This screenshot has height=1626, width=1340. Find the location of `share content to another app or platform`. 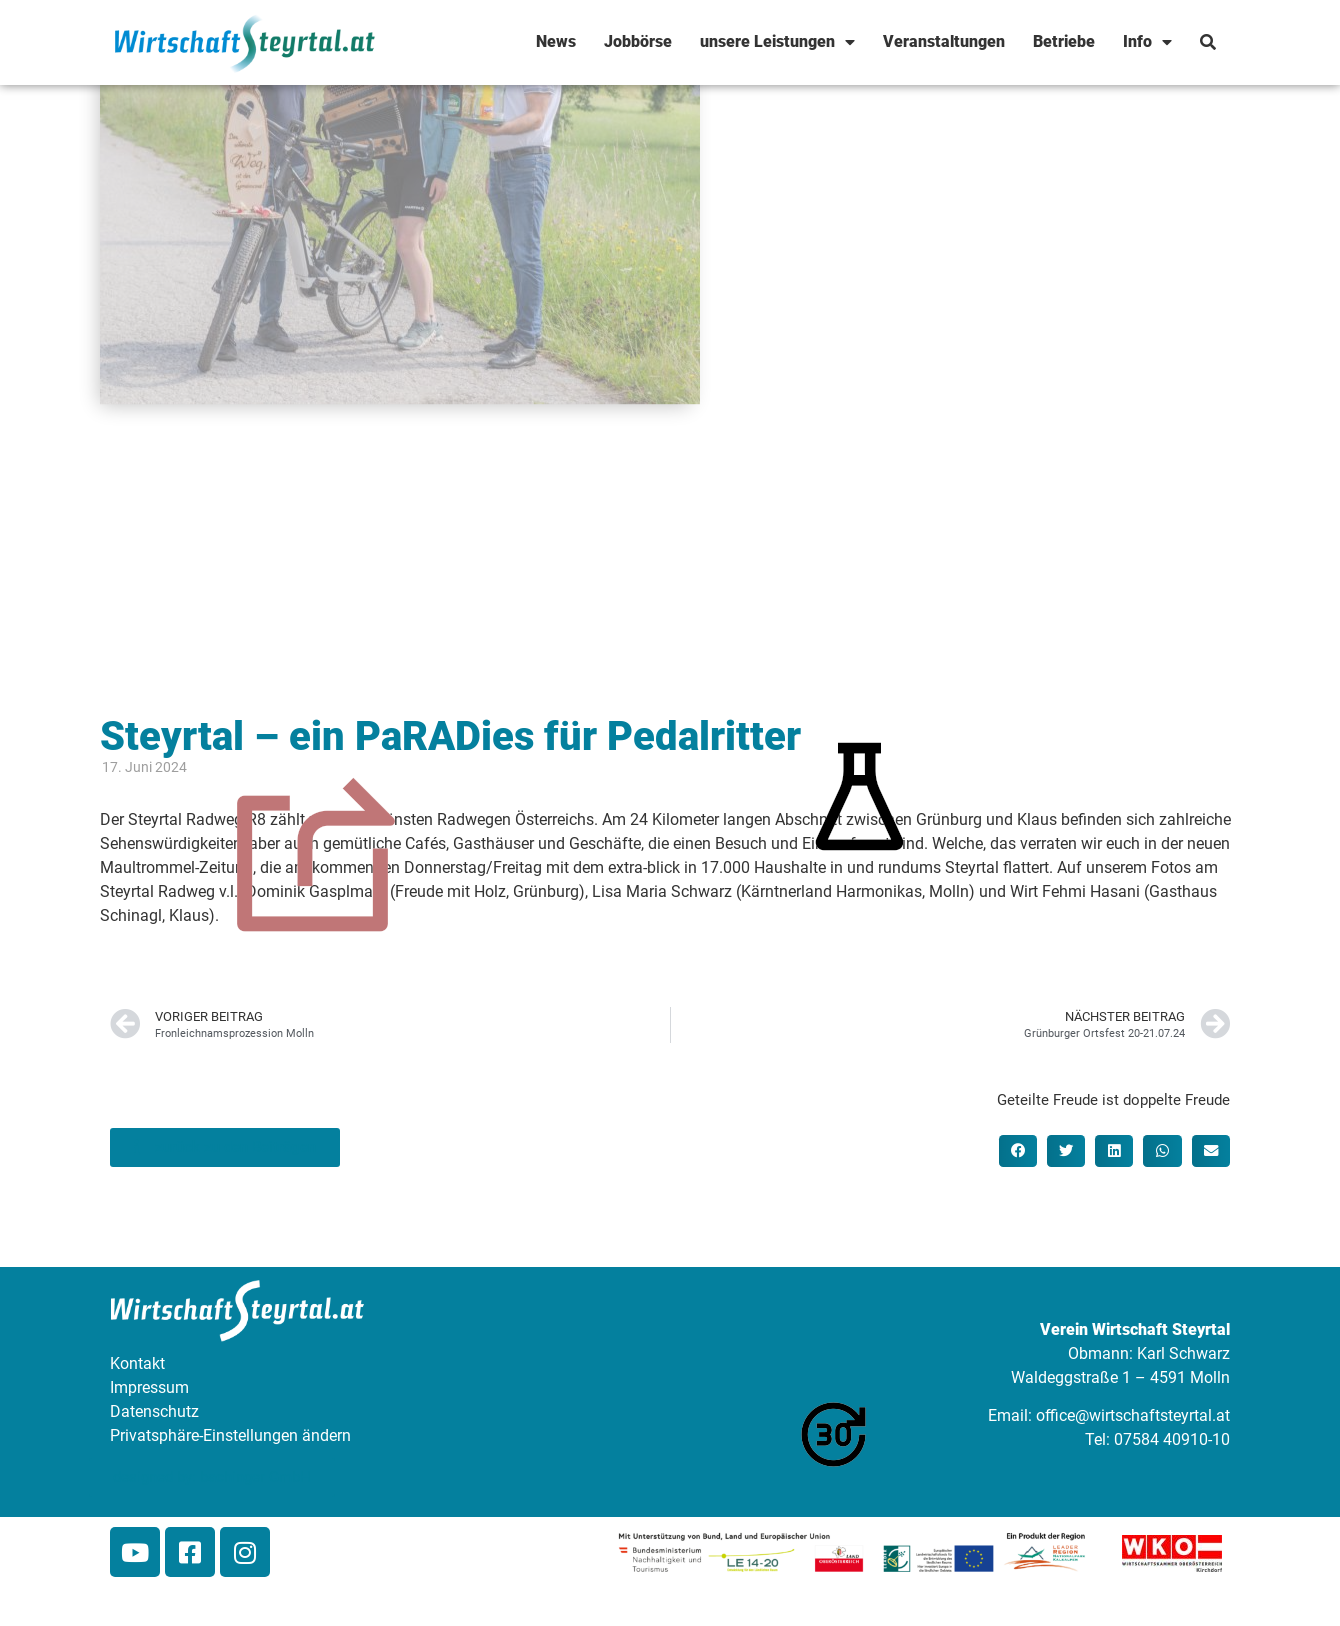

share content to another app or platform is located at coordinates (312, 863).